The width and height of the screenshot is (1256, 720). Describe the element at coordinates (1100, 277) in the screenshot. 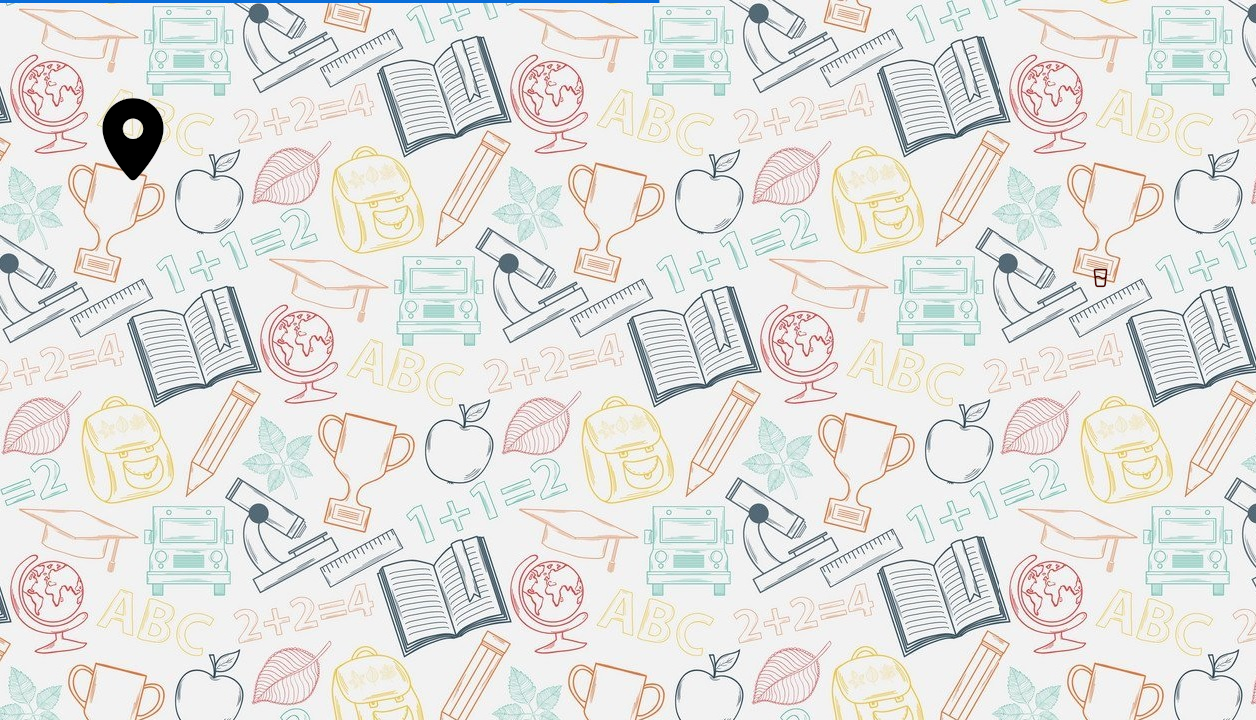

I see `track your daily water intake` at that location.